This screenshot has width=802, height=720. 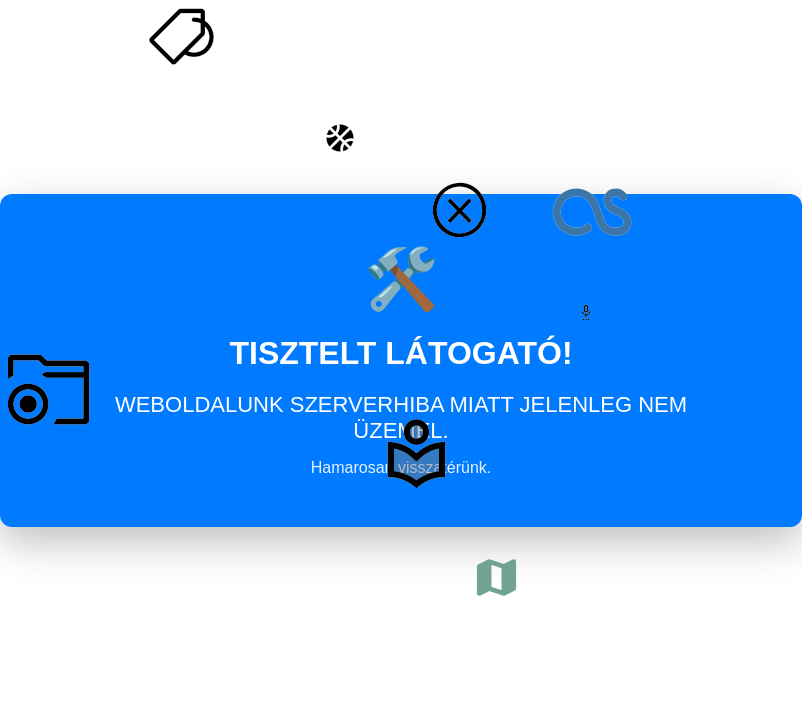 I want to click on indicates an error or failed action, so click(x=460, y=210).